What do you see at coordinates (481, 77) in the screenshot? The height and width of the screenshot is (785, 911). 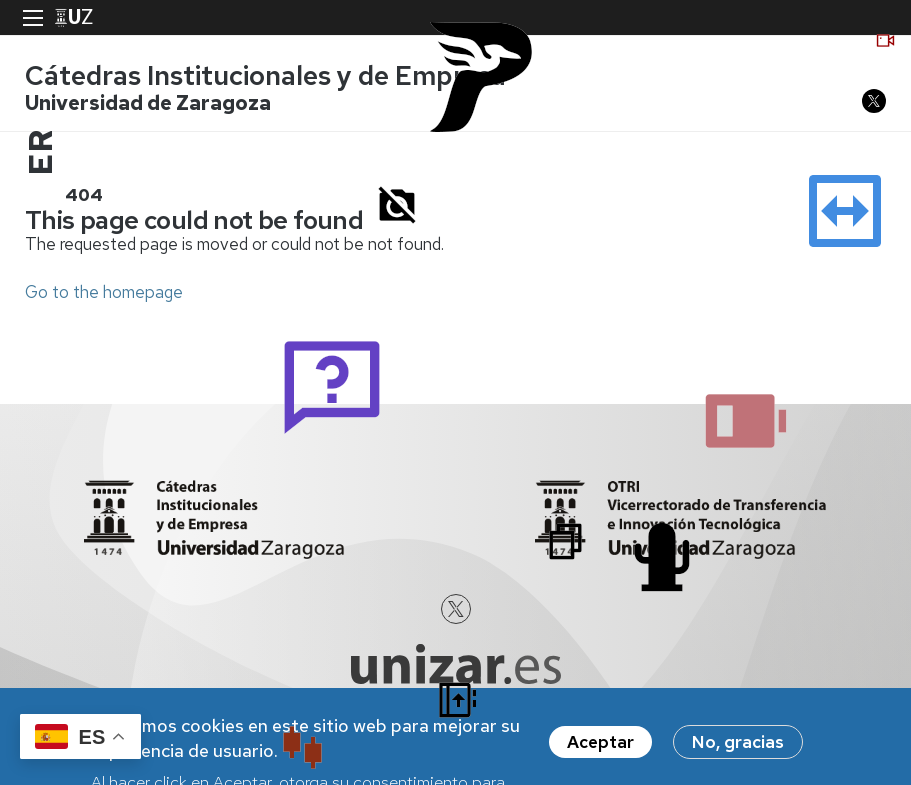 I see `pelican static site generator logo` at bounding box center [481, 77].